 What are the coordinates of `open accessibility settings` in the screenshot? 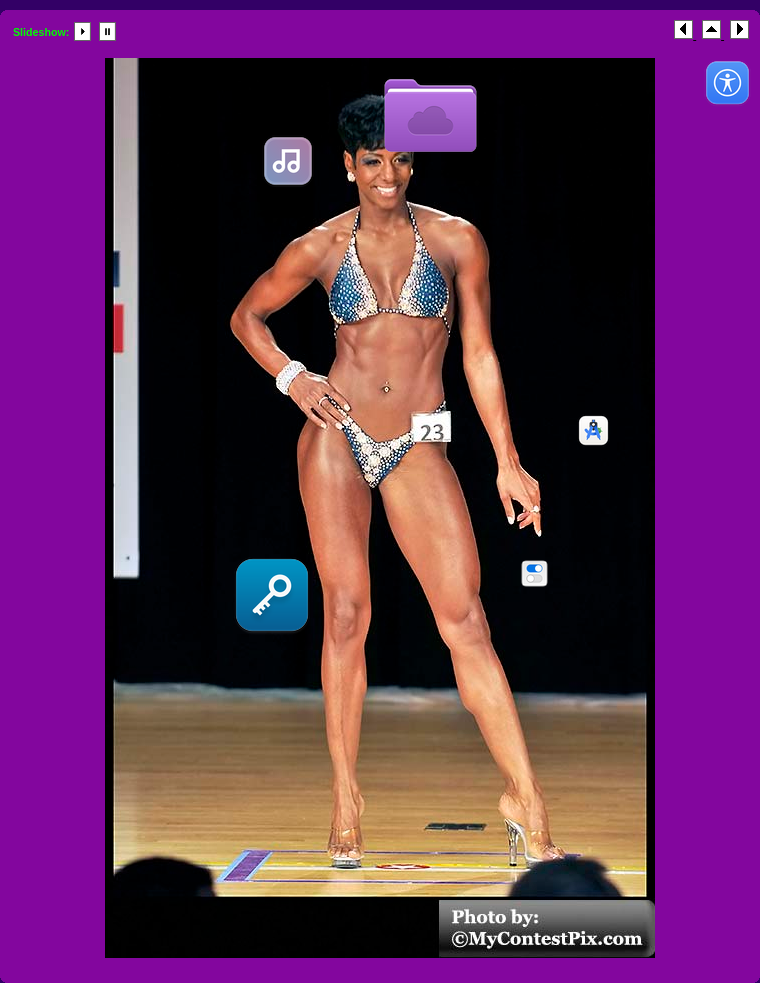 It's located at (727, 83).